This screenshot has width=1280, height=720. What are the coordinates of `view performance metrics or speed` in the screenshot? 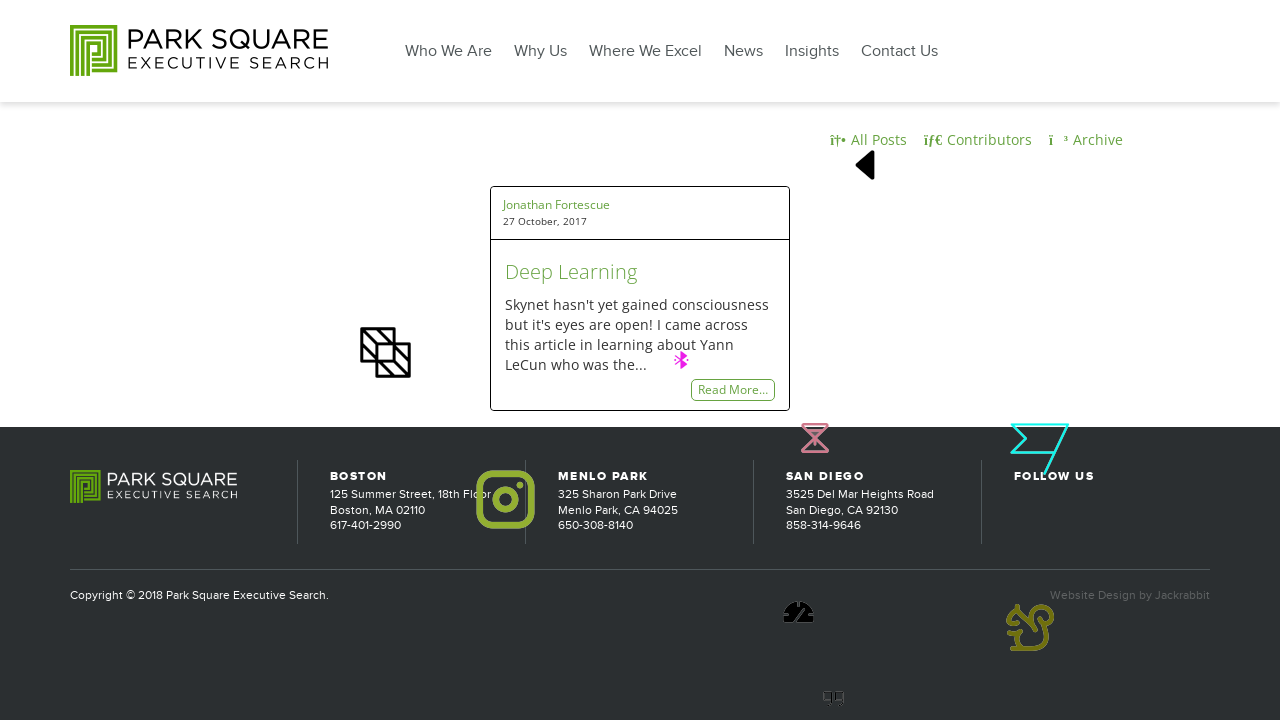 It's located at (798, 613).